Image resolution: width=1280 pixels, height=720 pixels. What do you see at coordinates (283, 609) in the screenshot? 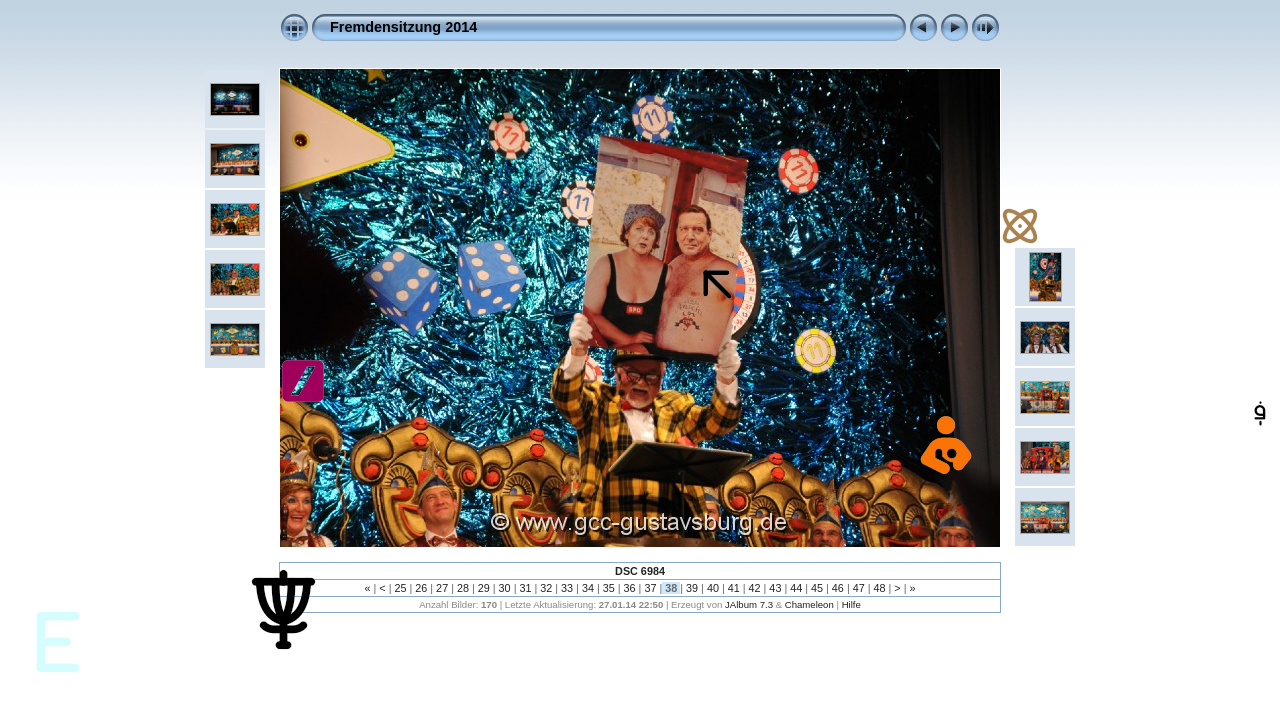
I see `access disc golf course information` at bounding box center [283, 609].